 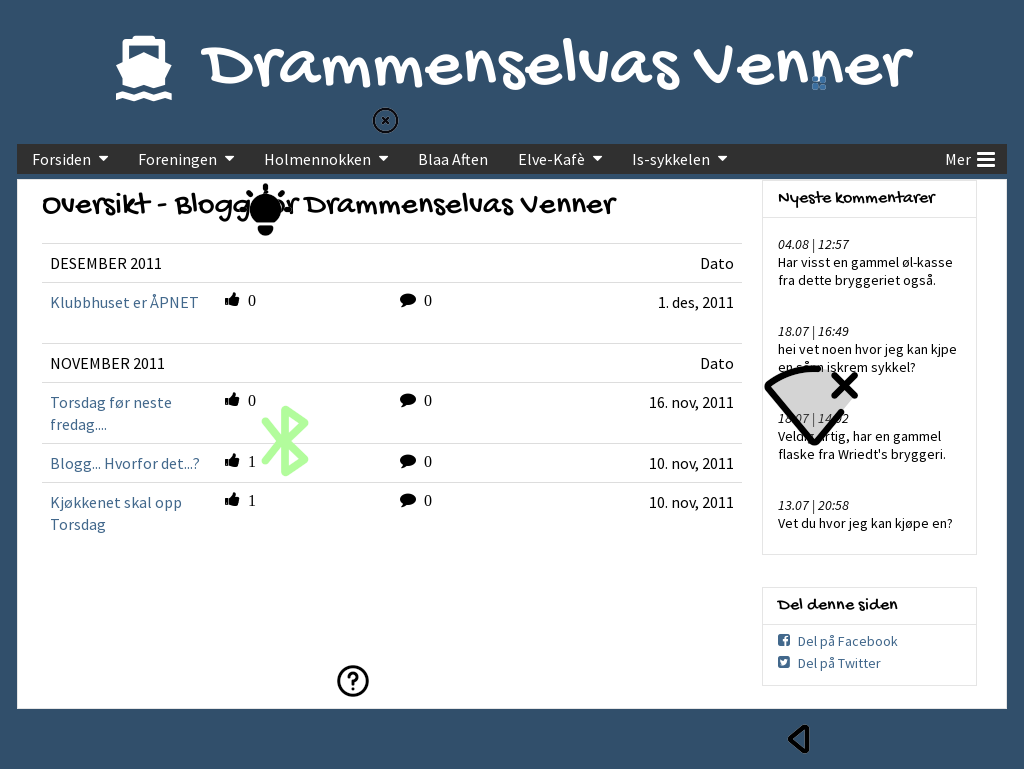 I want to click on toggle bluetooth connectivity on or off, so click(x=285, y=441).